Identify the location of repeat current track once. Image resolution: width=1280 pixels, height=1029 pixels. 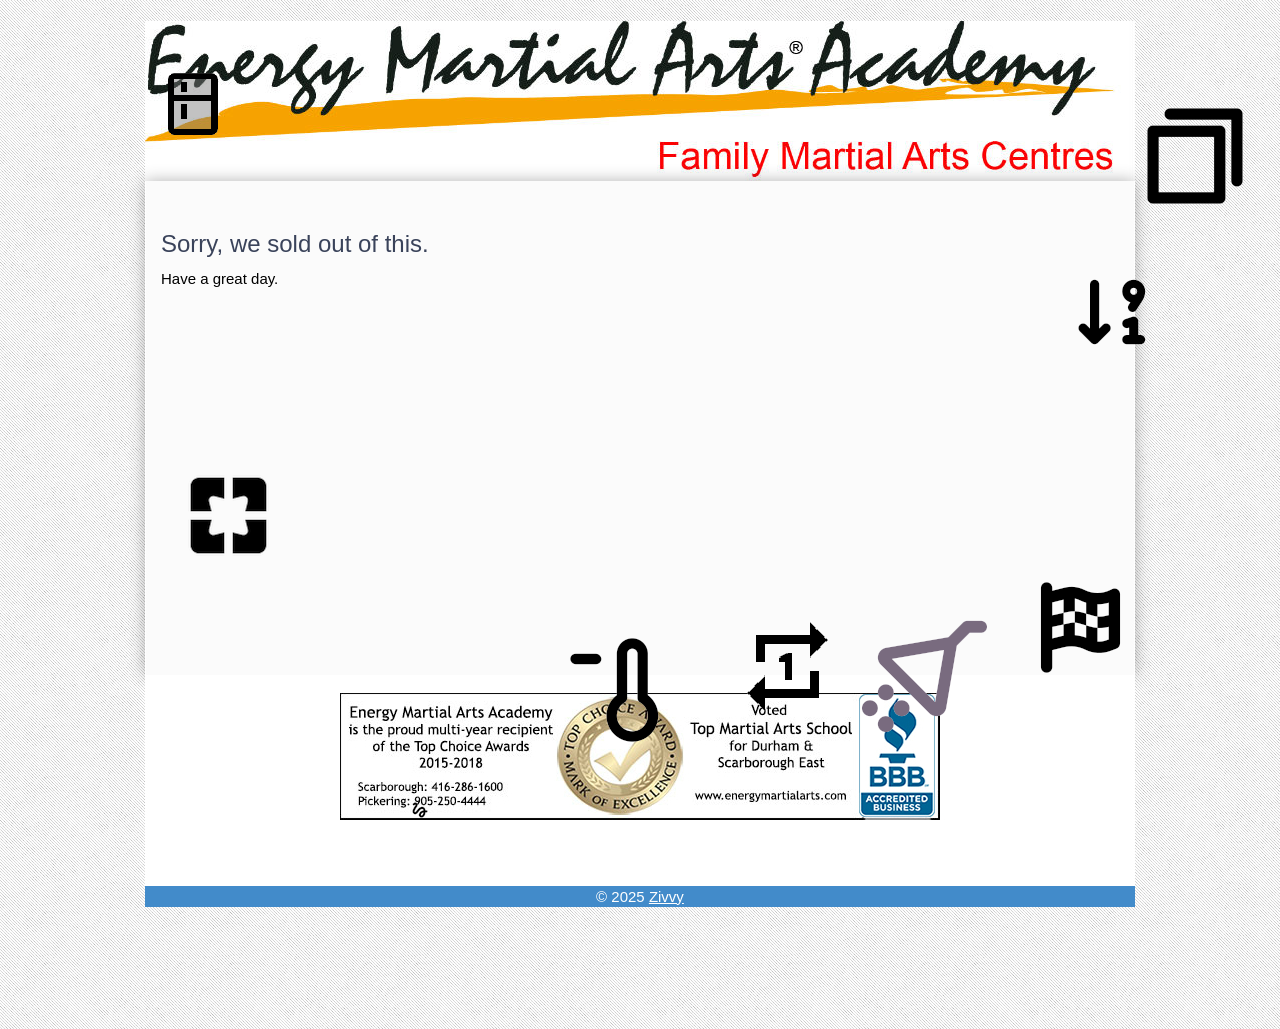
(787, 666).